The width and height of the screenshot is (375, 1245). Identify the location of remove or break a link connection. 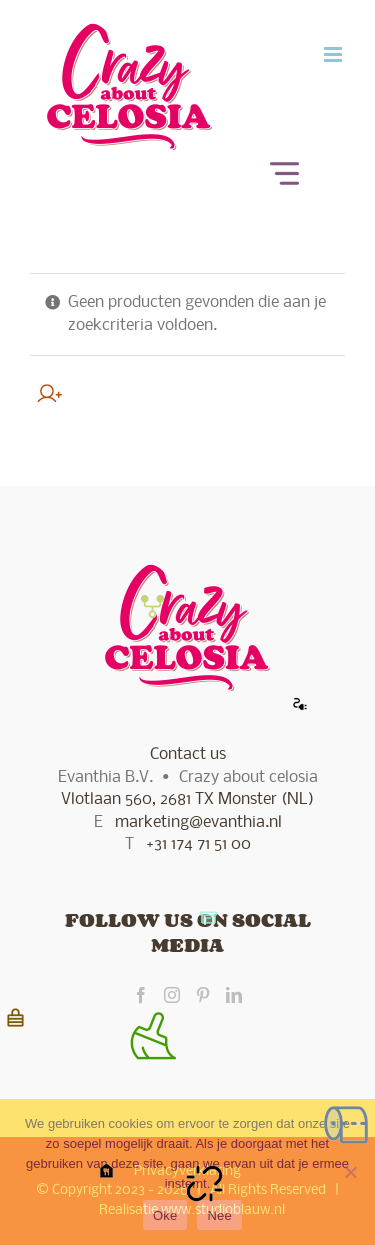
(204, 1183).